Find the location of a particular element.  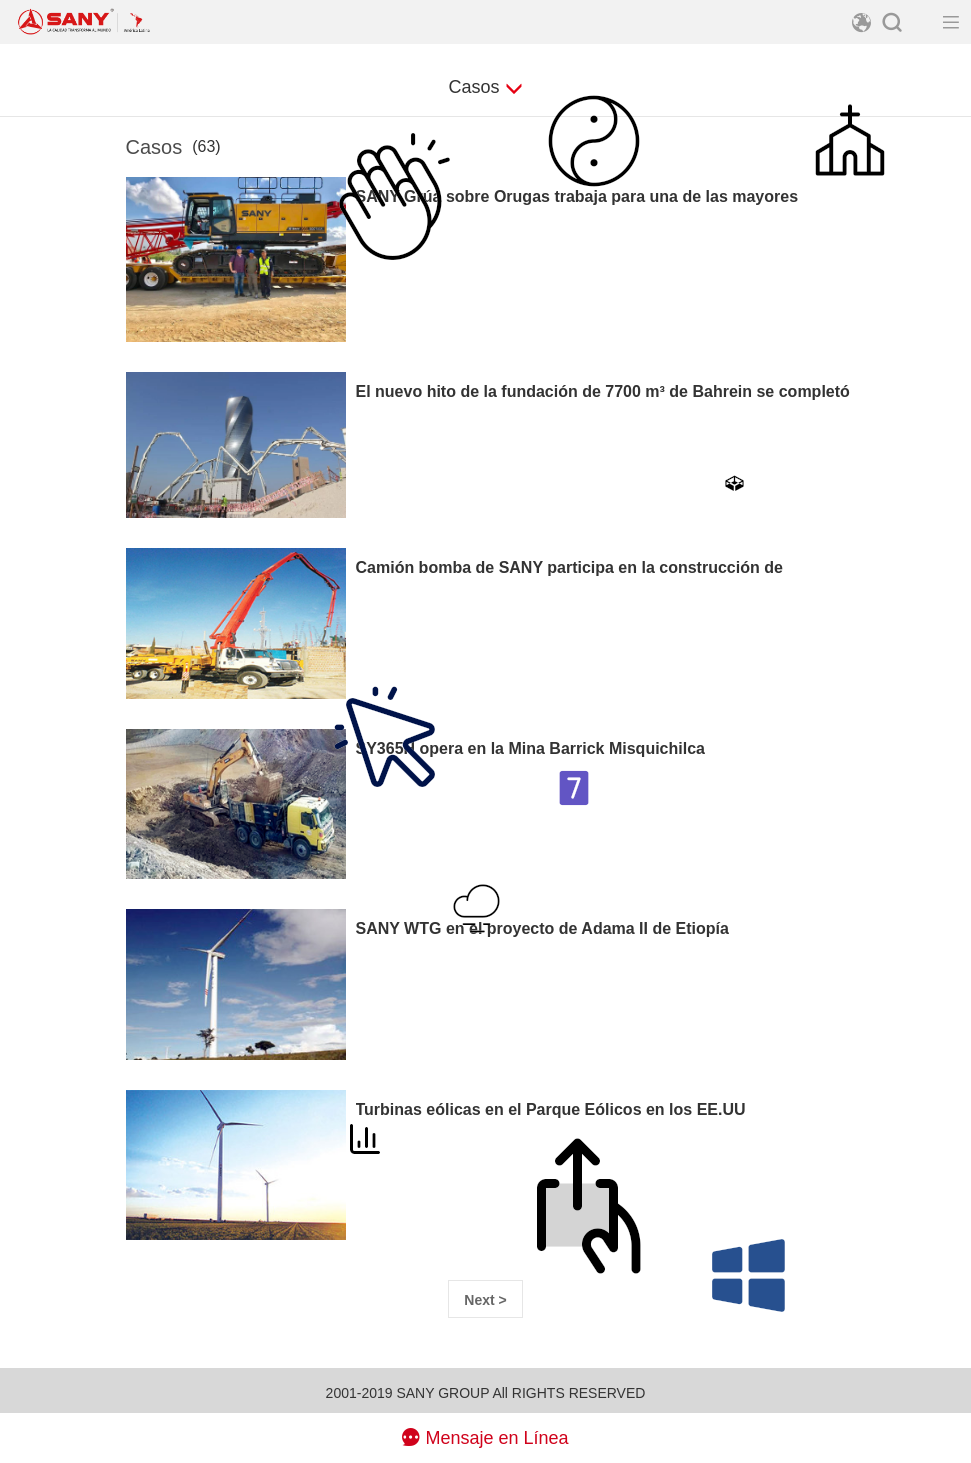

deposit or upload funds manually is located at coordinates (582, 1206).